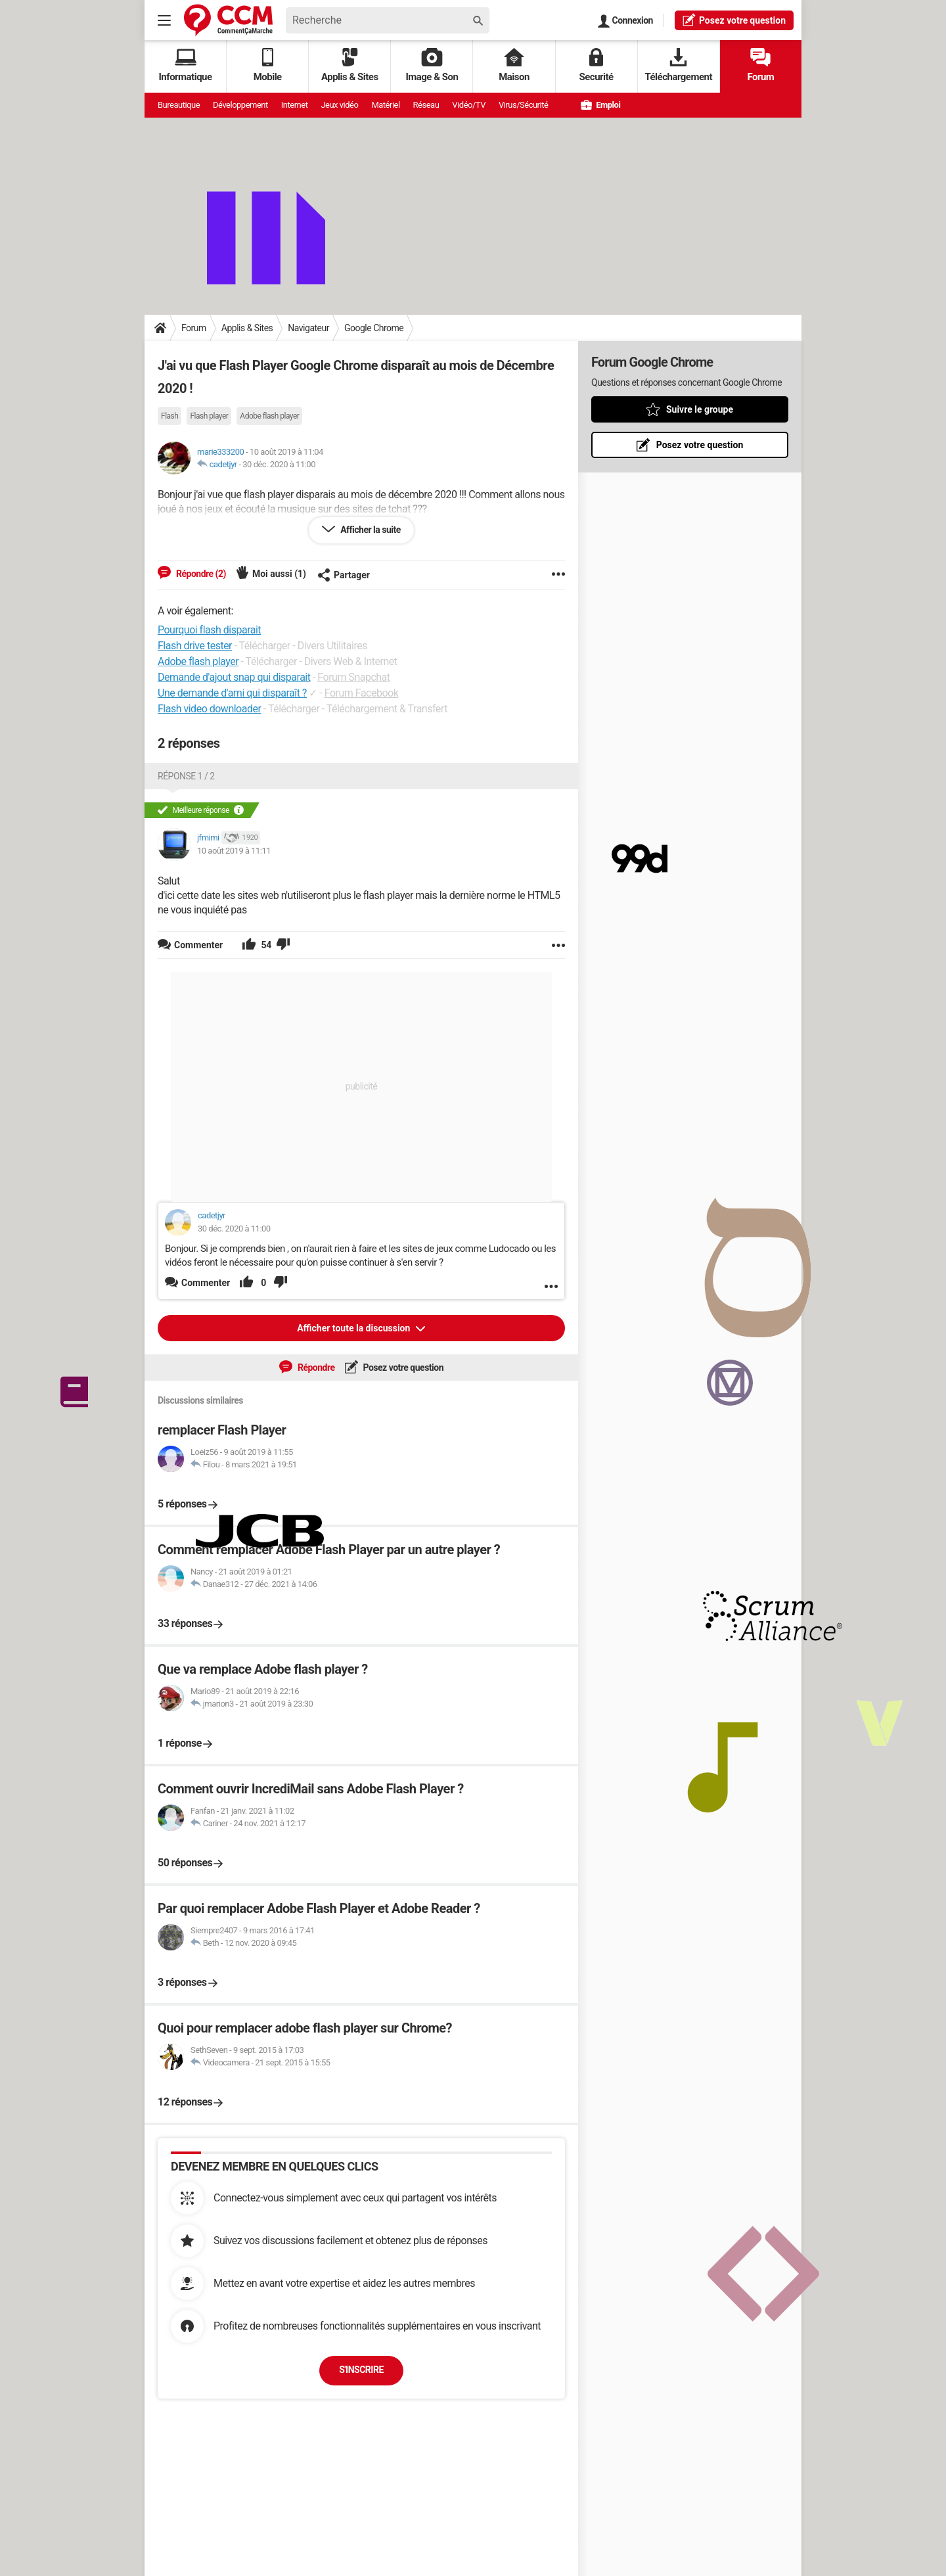 The image size is (946, 2576). What do you see at coordinates (763, 2274) in the screenshot?
I see `open the Sam's Club app` at bounding box center [763, 2274].